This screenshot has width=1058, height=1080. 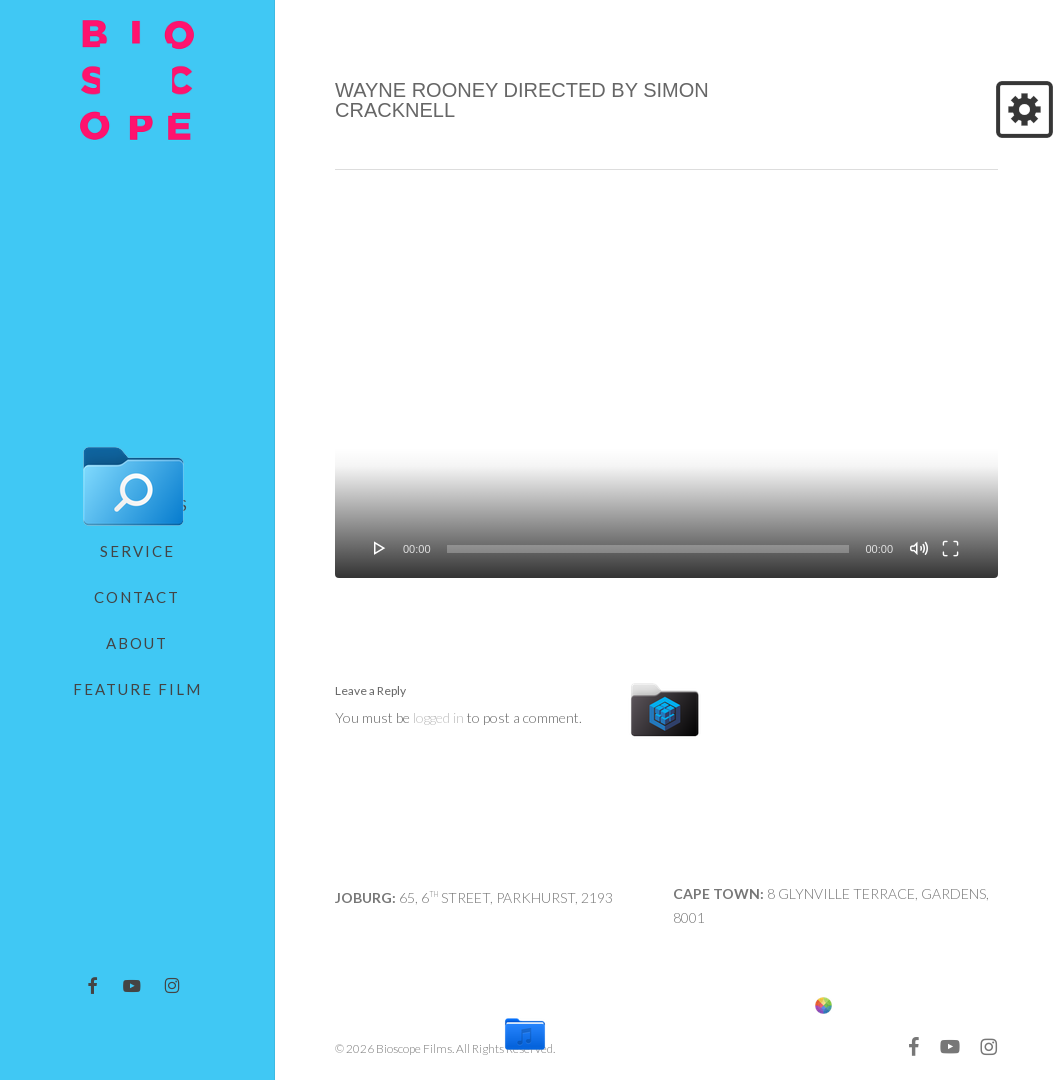 What do you see at coordinates (823, 1005) in the screenshot?
I see `open color management settings` at bounding box center [823, 1005].